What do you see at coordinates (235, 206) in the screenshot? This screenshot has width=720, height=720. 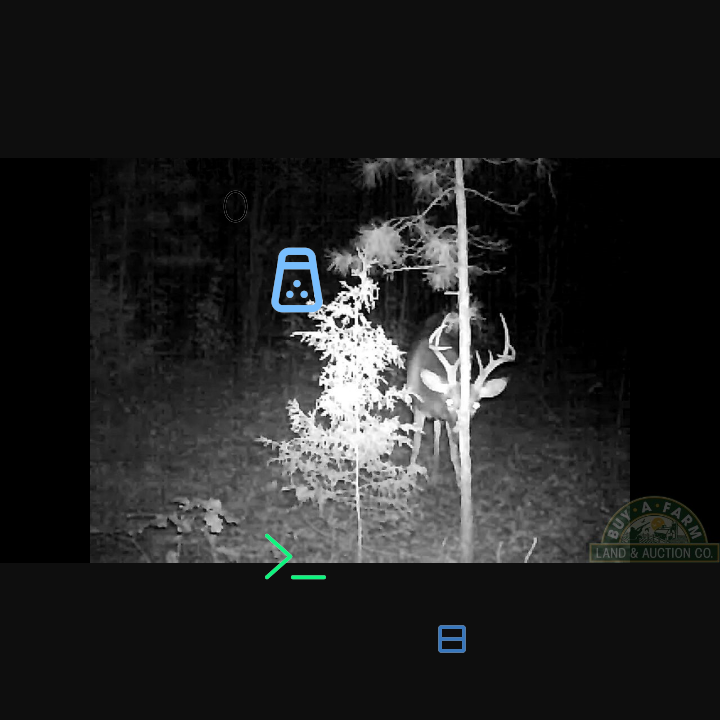 I see `indicates zero items or empty count` at bounding box center [235, 206].